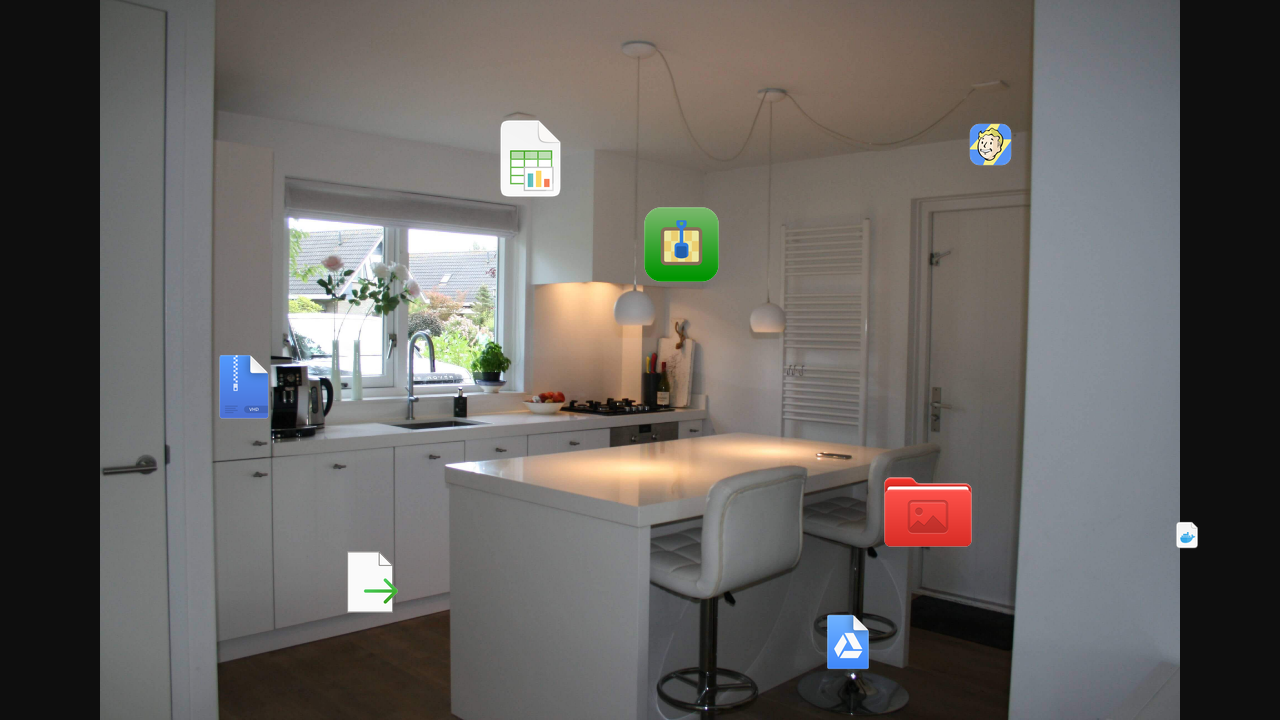 This screenshot has width=1280, height=720. I want to click on a dockerfile or docker configuration file, so click(1187, 535).